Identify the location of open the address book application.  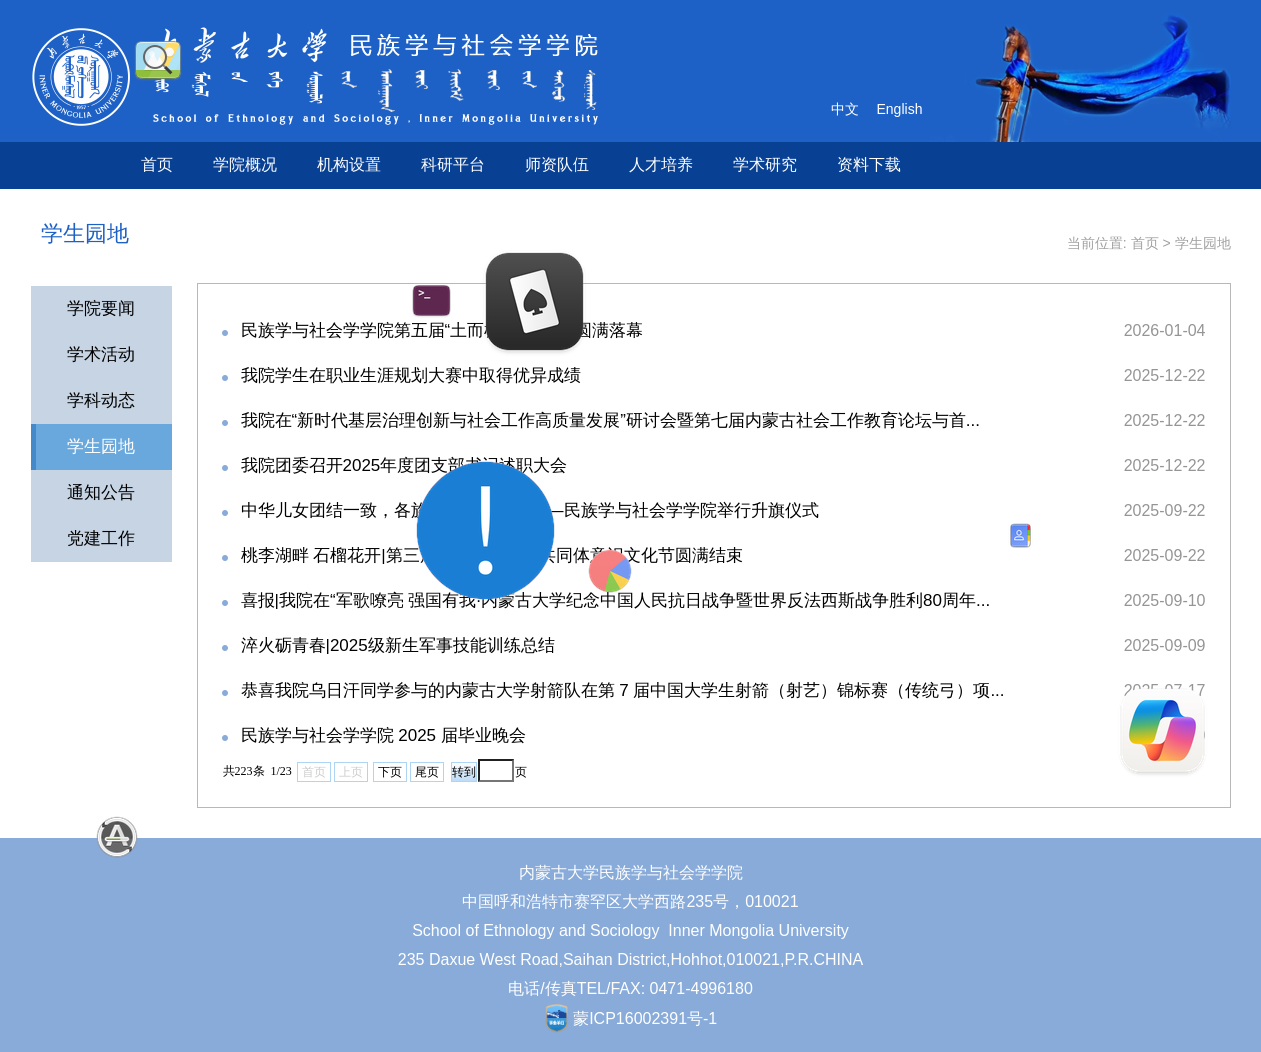
(1020, 535).